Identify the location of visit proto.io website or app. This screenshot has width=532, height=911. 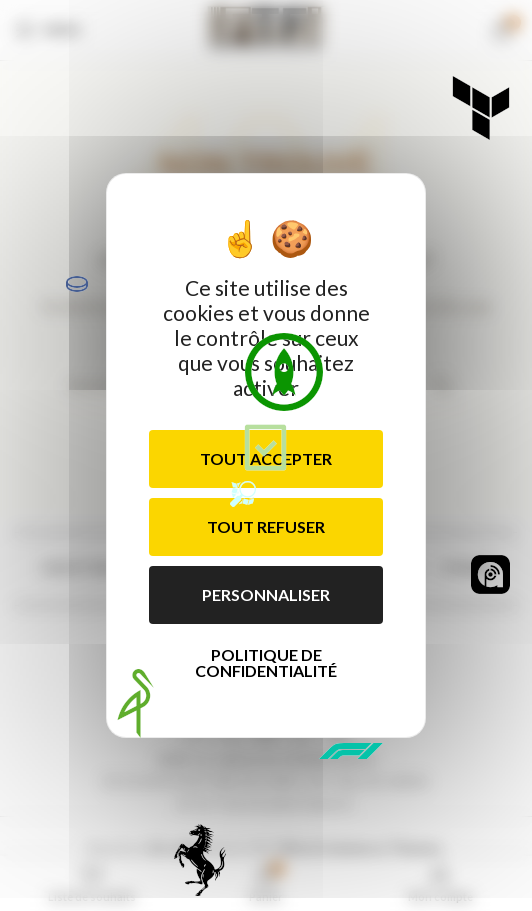
(284, 372).